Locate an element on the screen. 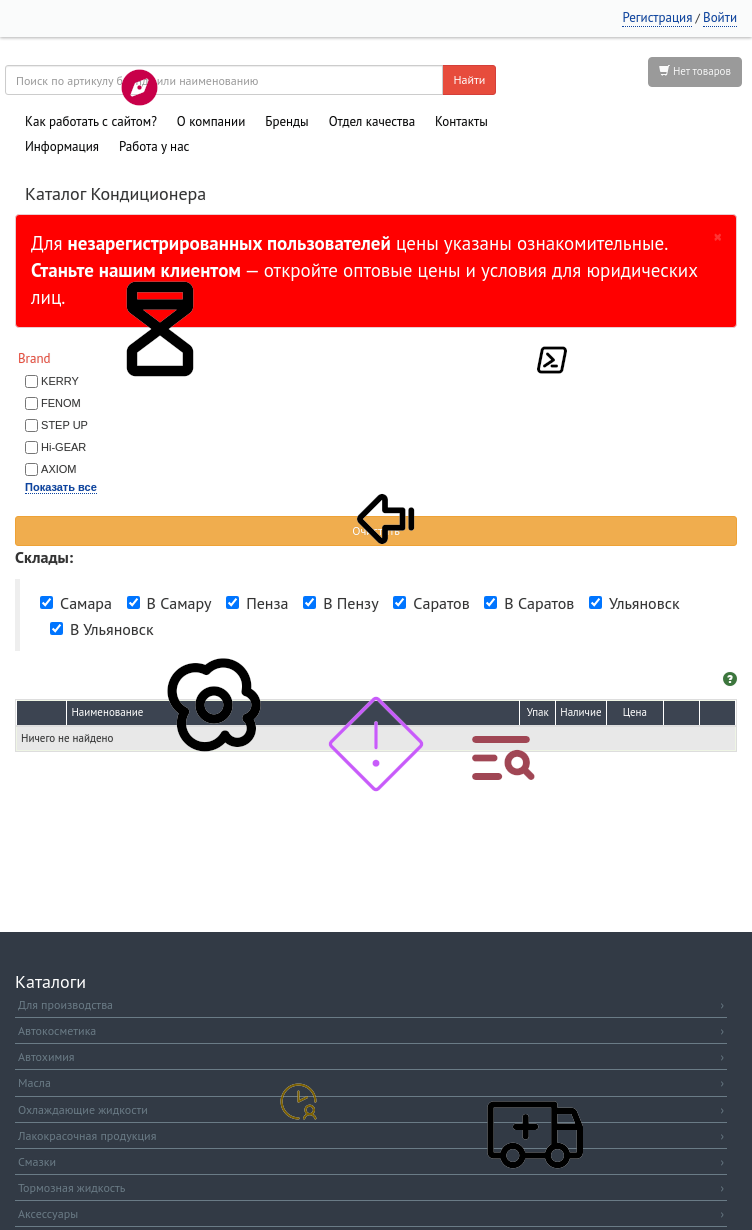 This screenshot has width=752, height=1230. go back to the previous screen is located at coordinates (385, 519).